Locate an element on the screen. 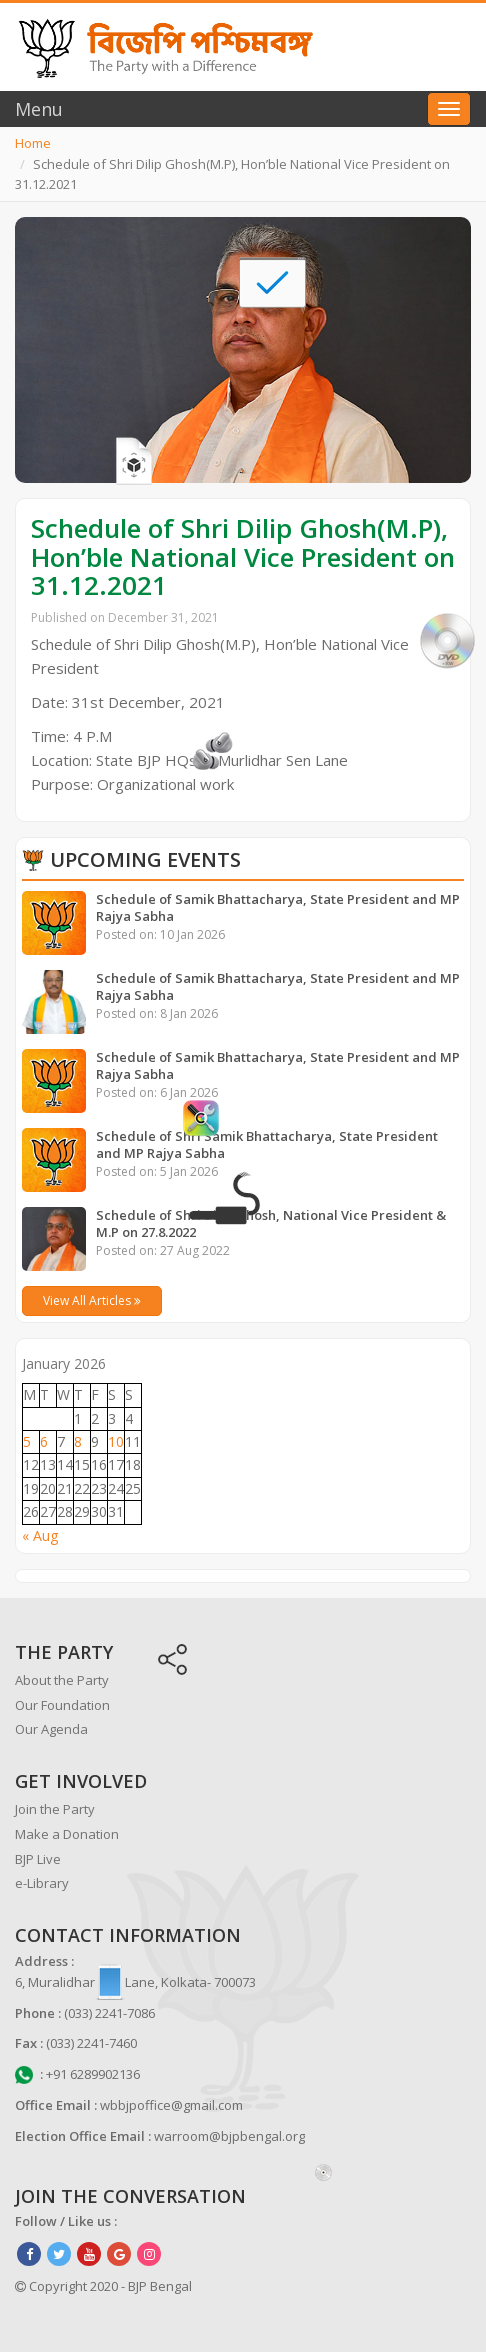 Image resolution: width=486 pixels, height=2352 pixels. file or document successfully verified is located at coordinates (272, 282).